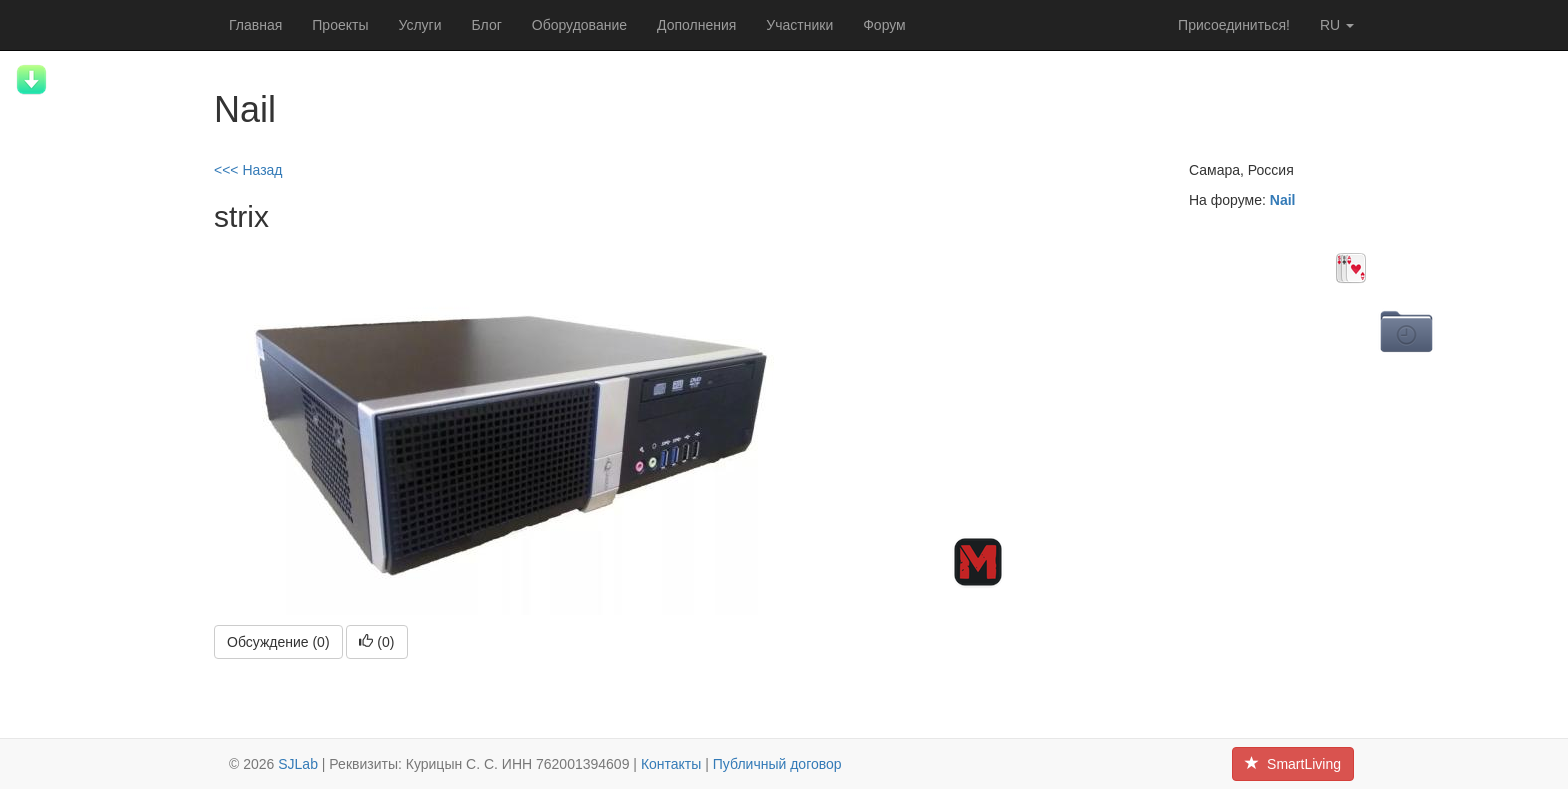  What do you see at coordinates (1406, 331) in the screenshot?
I see `access temporary files folder` at bounding box center [1406, 331].